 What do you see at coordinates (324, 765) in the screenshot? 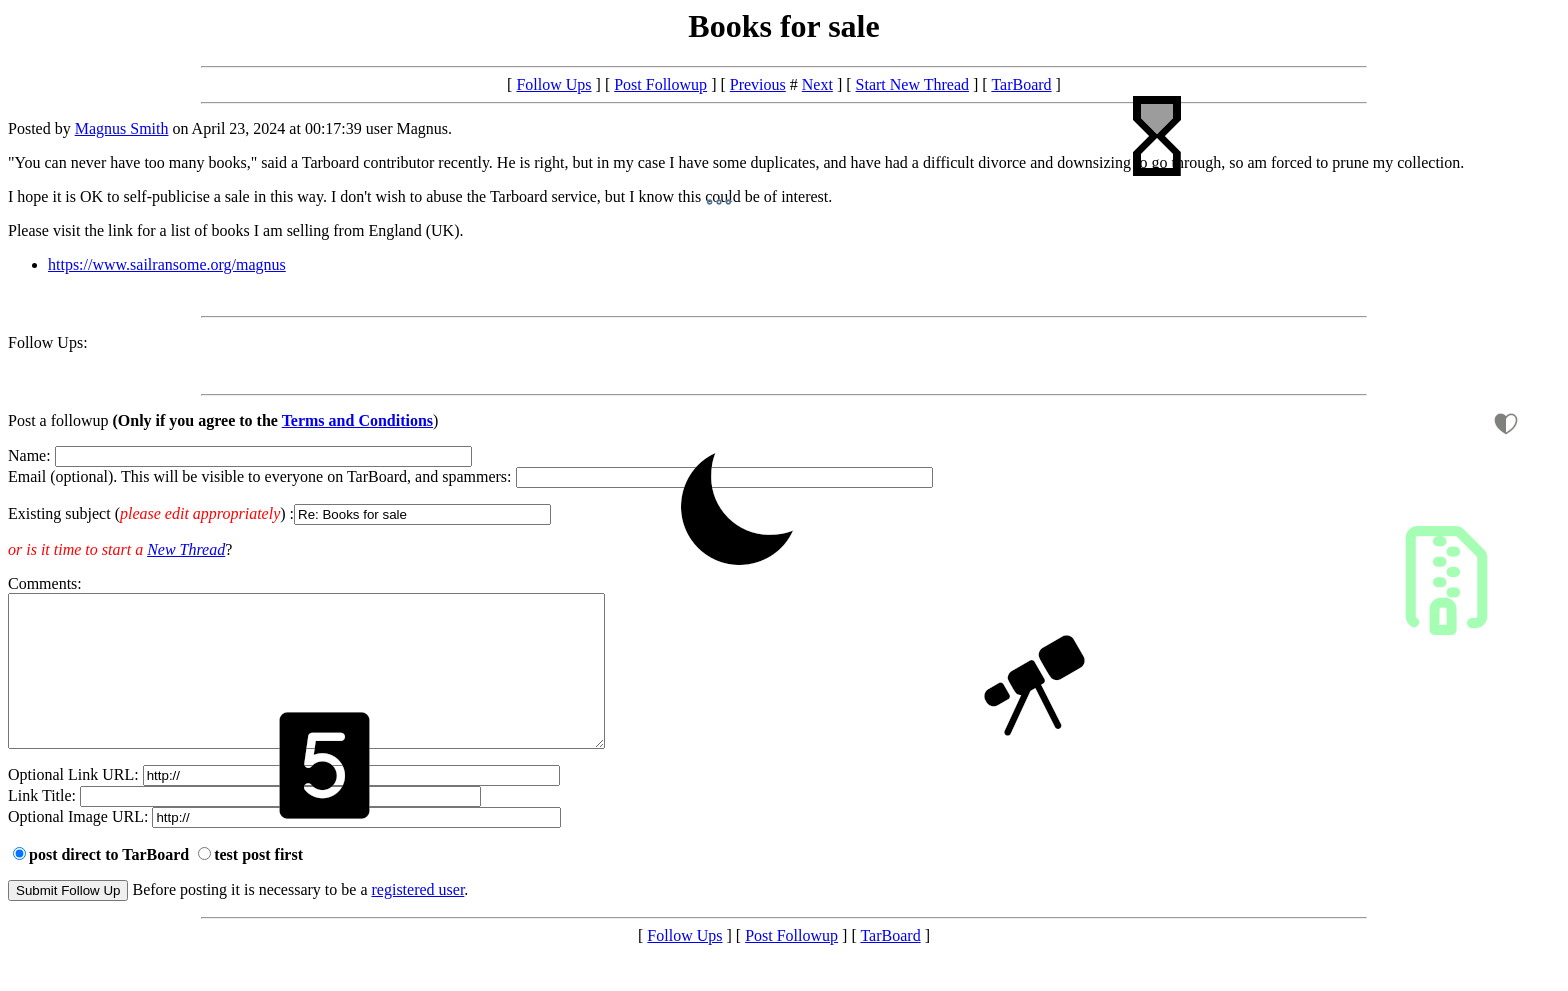
I see `indicates the number five in a sequence or list` at bounding box center [324, 765].